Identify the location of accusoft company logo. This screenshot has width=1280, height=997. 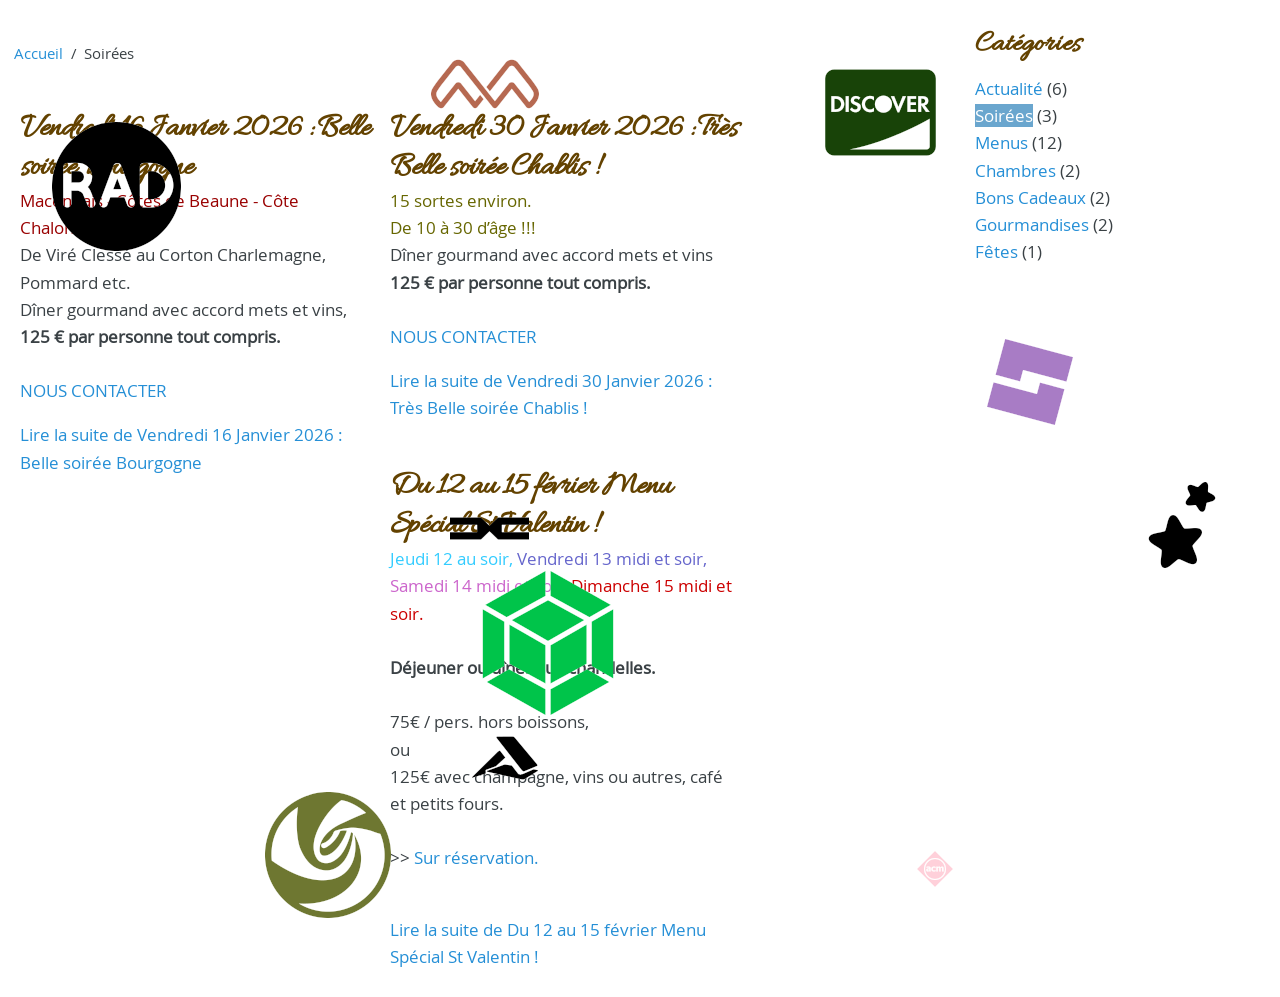
(505, 758).